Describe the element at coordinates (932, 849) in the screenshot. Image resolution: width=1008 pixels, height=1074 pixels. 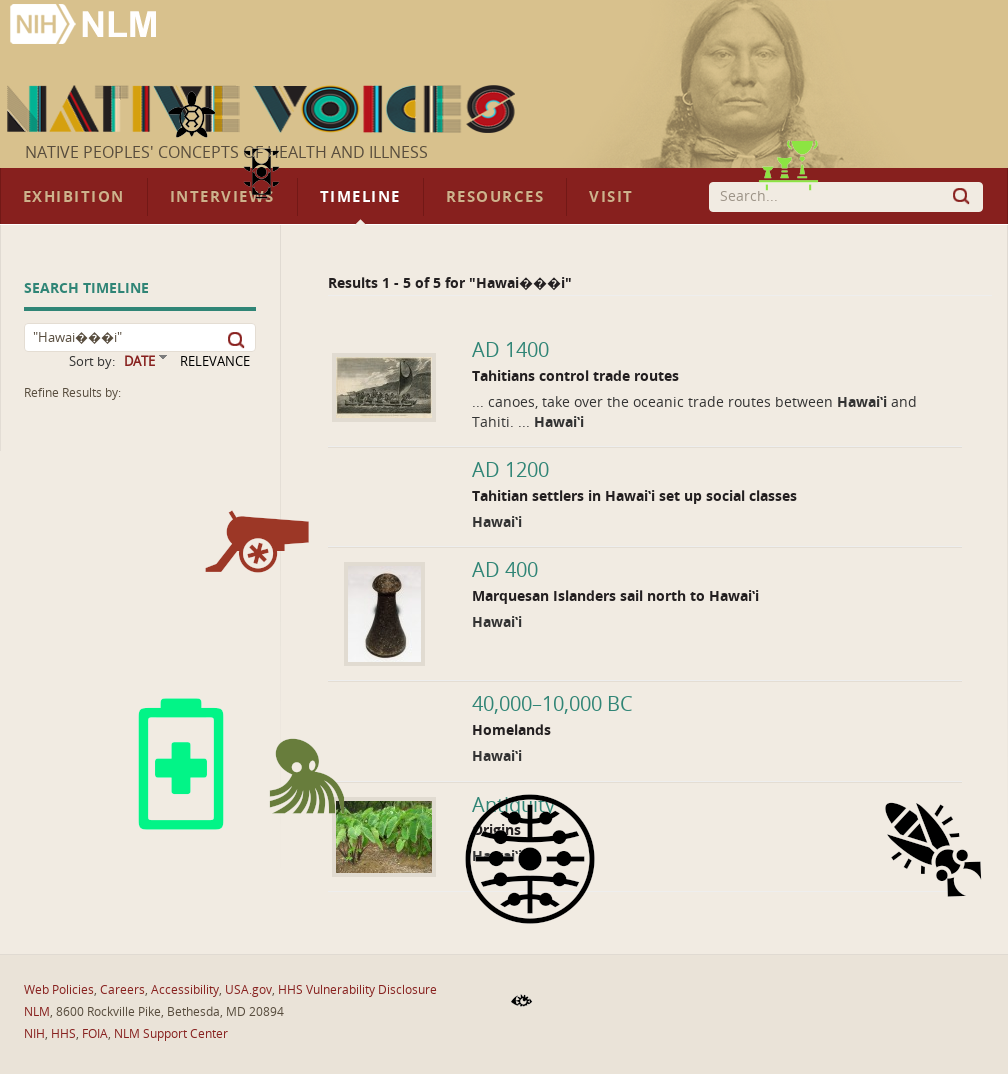
I see `indicates earwig pest type in an insect identification app` at that location.